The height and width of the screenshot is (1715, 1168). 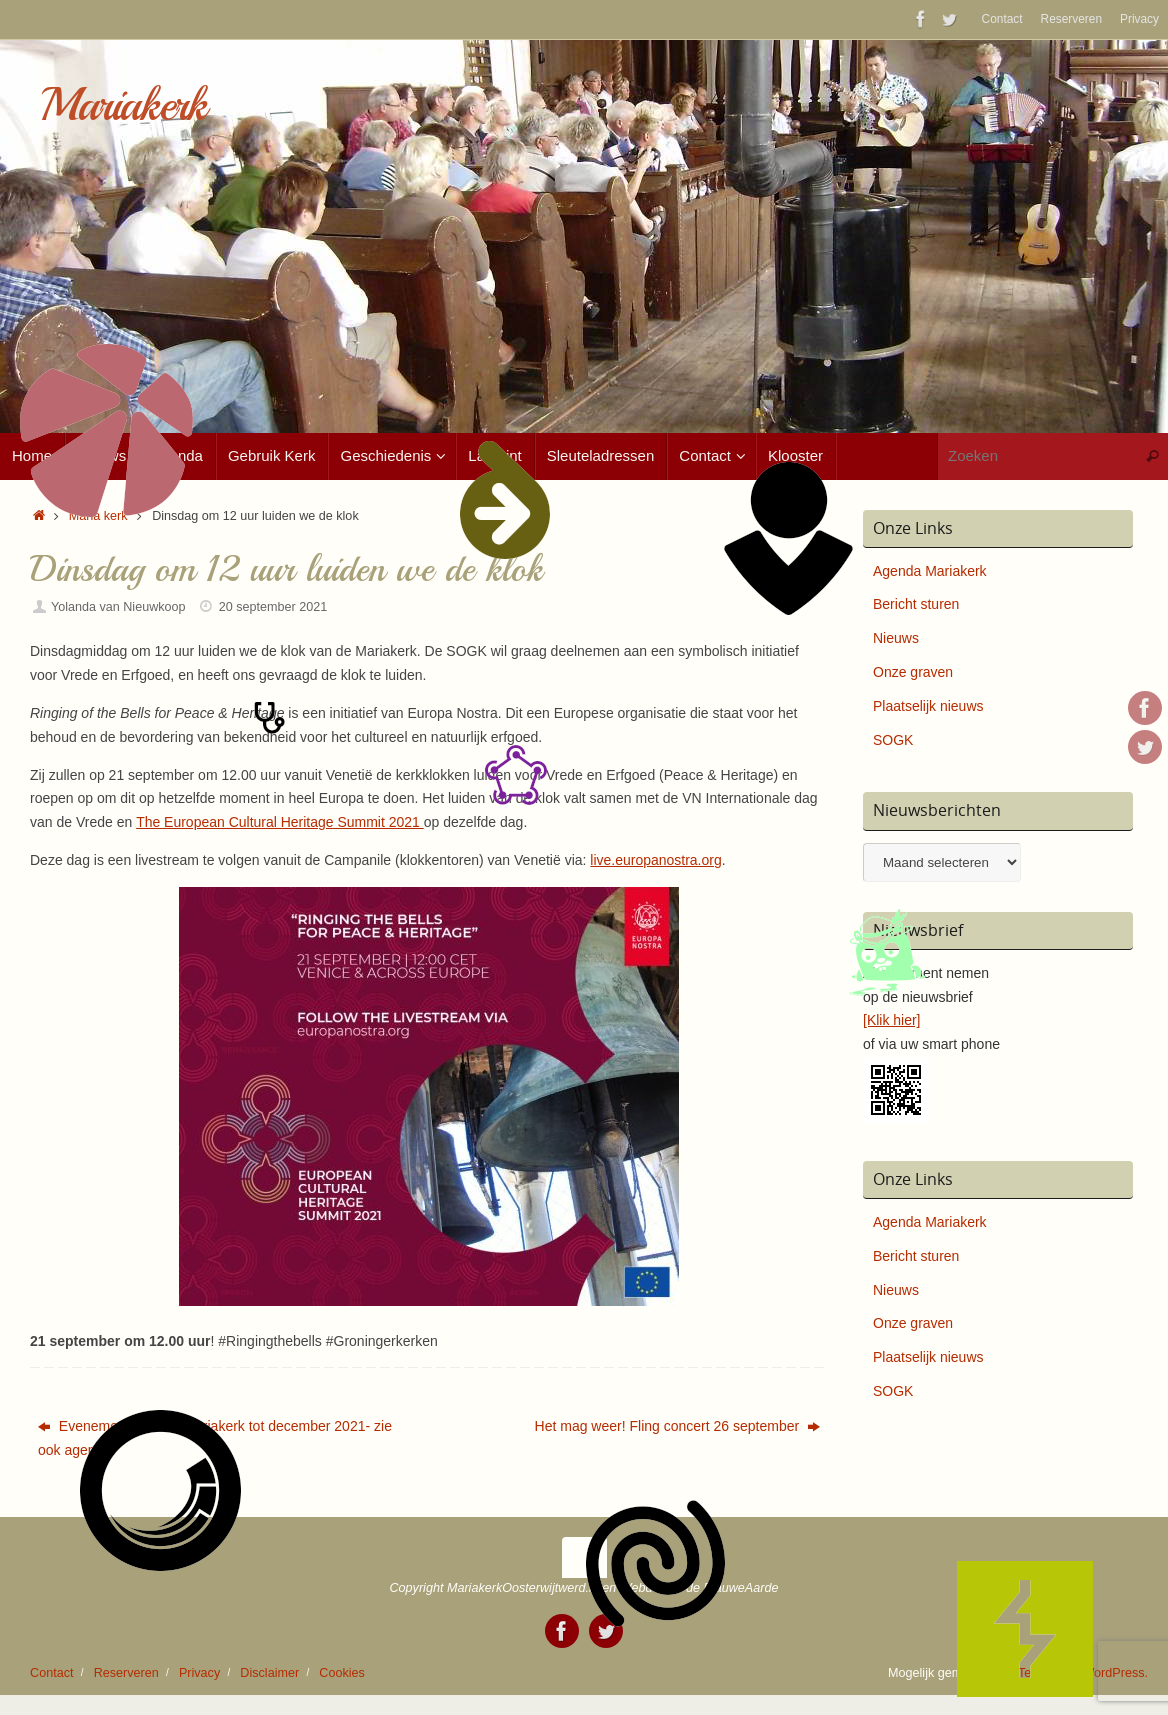 What do you see at coordinates (655, 1563) in the screenshot?
I see `lucide icon library logo` at bounding box center [655, 1563].